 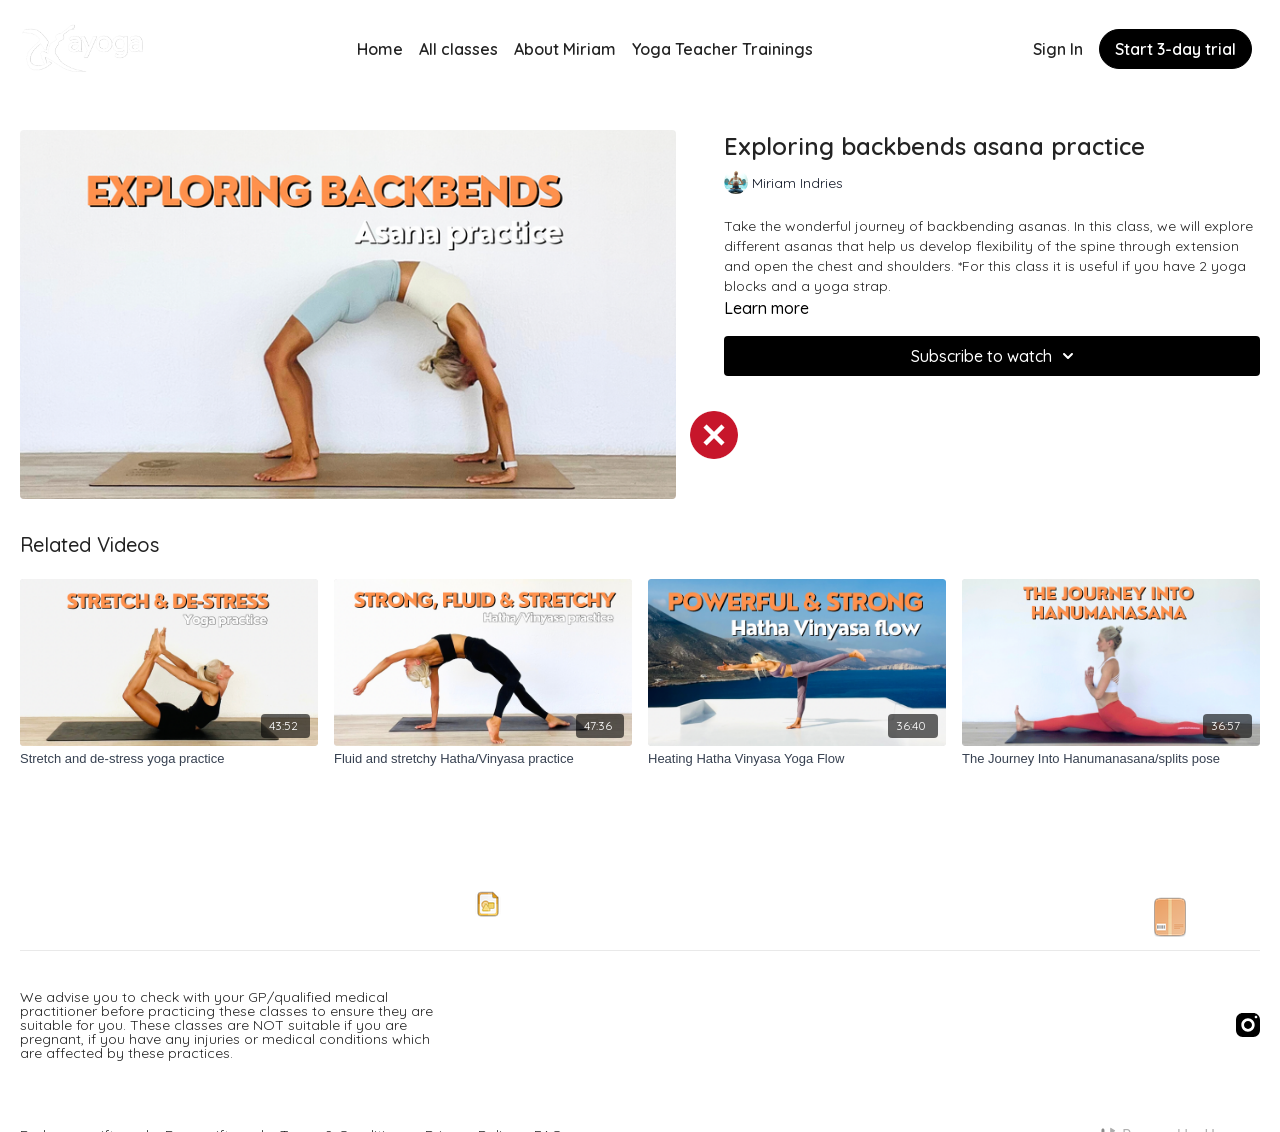 What do you see at coordinates (488, 904) in the screenshot?
I see `open a libreoffice draw document` at bounding box center [488, 904].